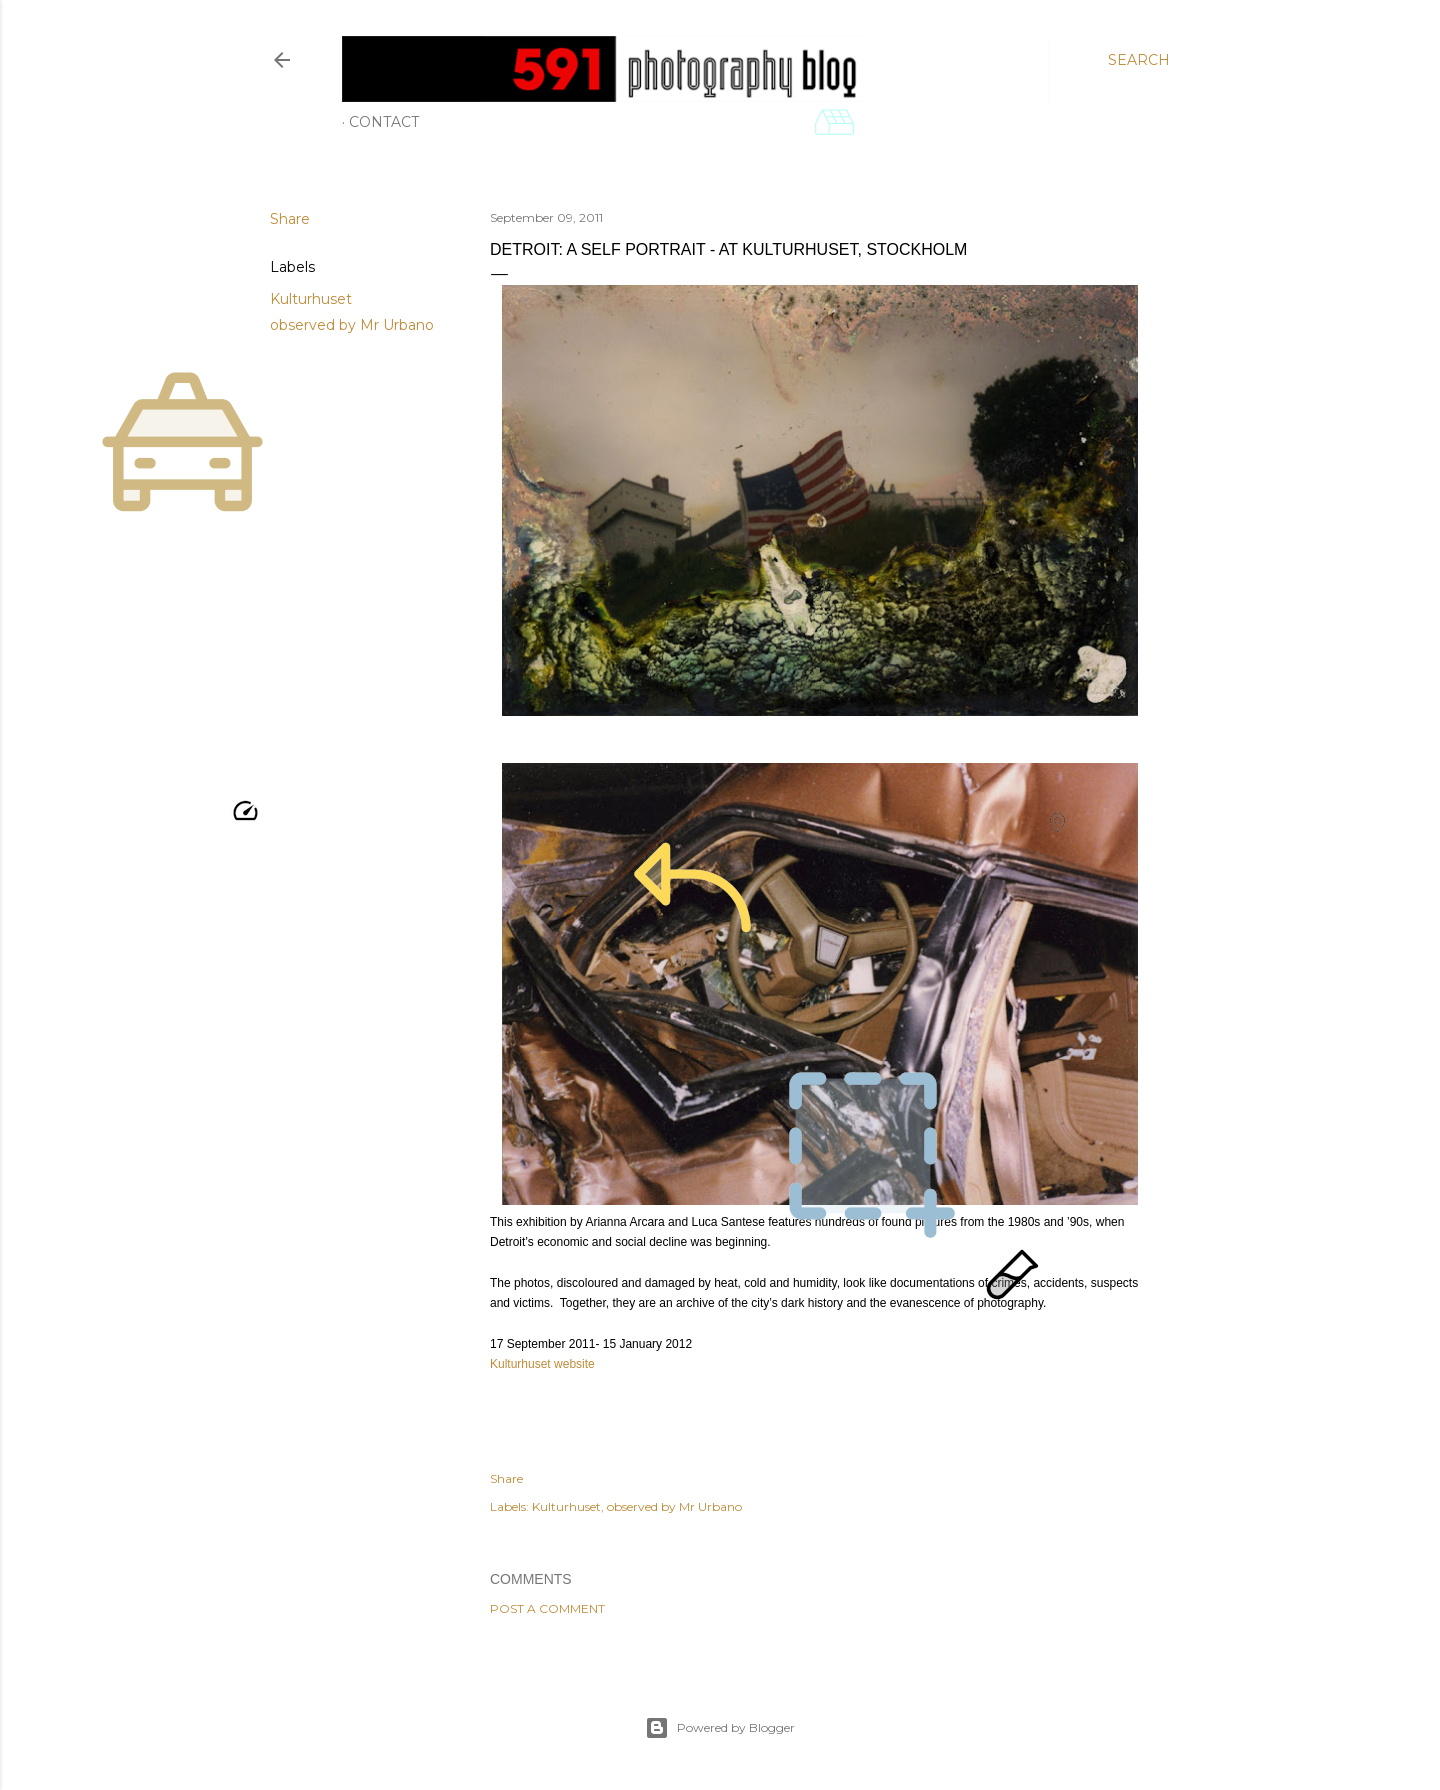 This screenshot has height=1790, width=1440. Describe the element at coordinates (245, 810) in the screenshot. I see `adjust playback speed settings` at that location.